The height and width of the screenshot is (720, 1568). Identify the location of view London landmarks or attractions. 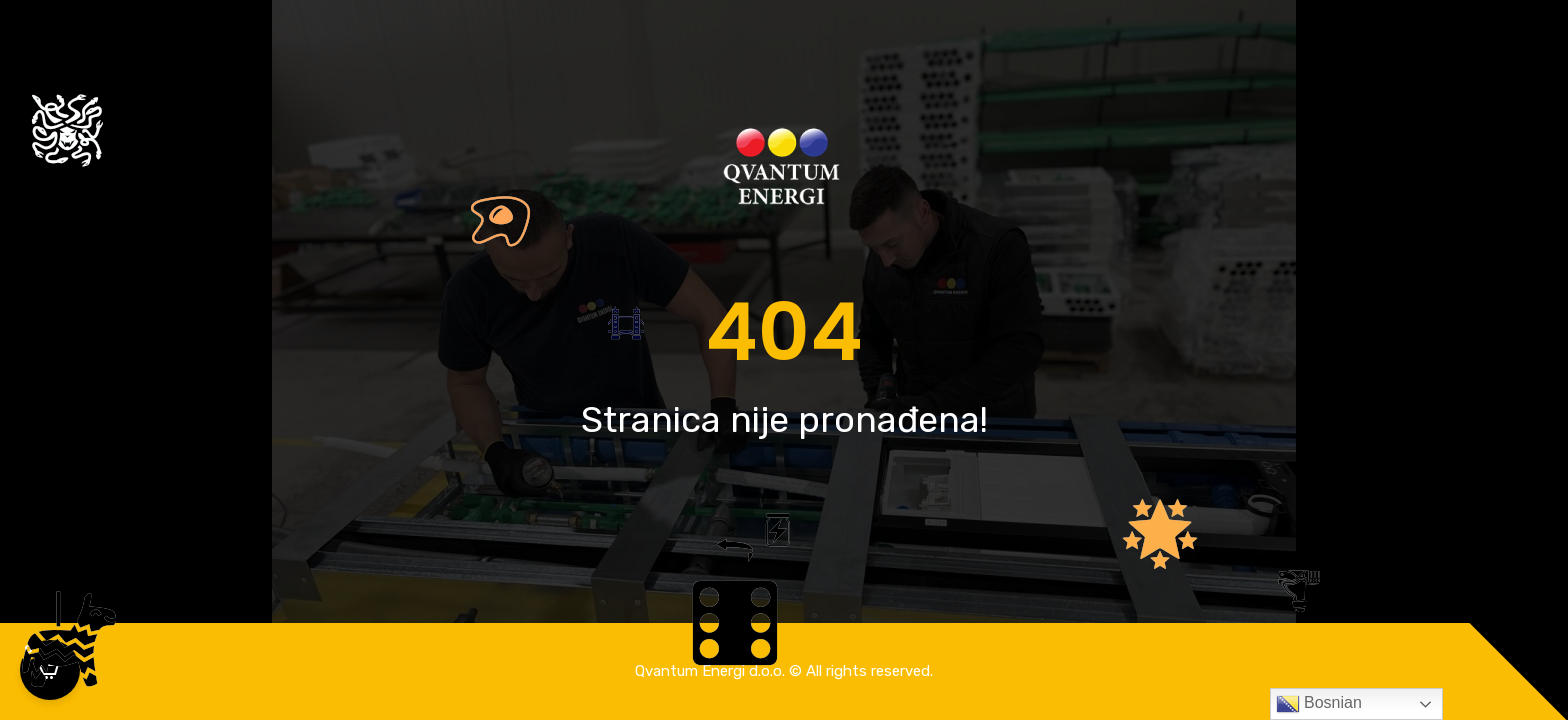
(626, 322).